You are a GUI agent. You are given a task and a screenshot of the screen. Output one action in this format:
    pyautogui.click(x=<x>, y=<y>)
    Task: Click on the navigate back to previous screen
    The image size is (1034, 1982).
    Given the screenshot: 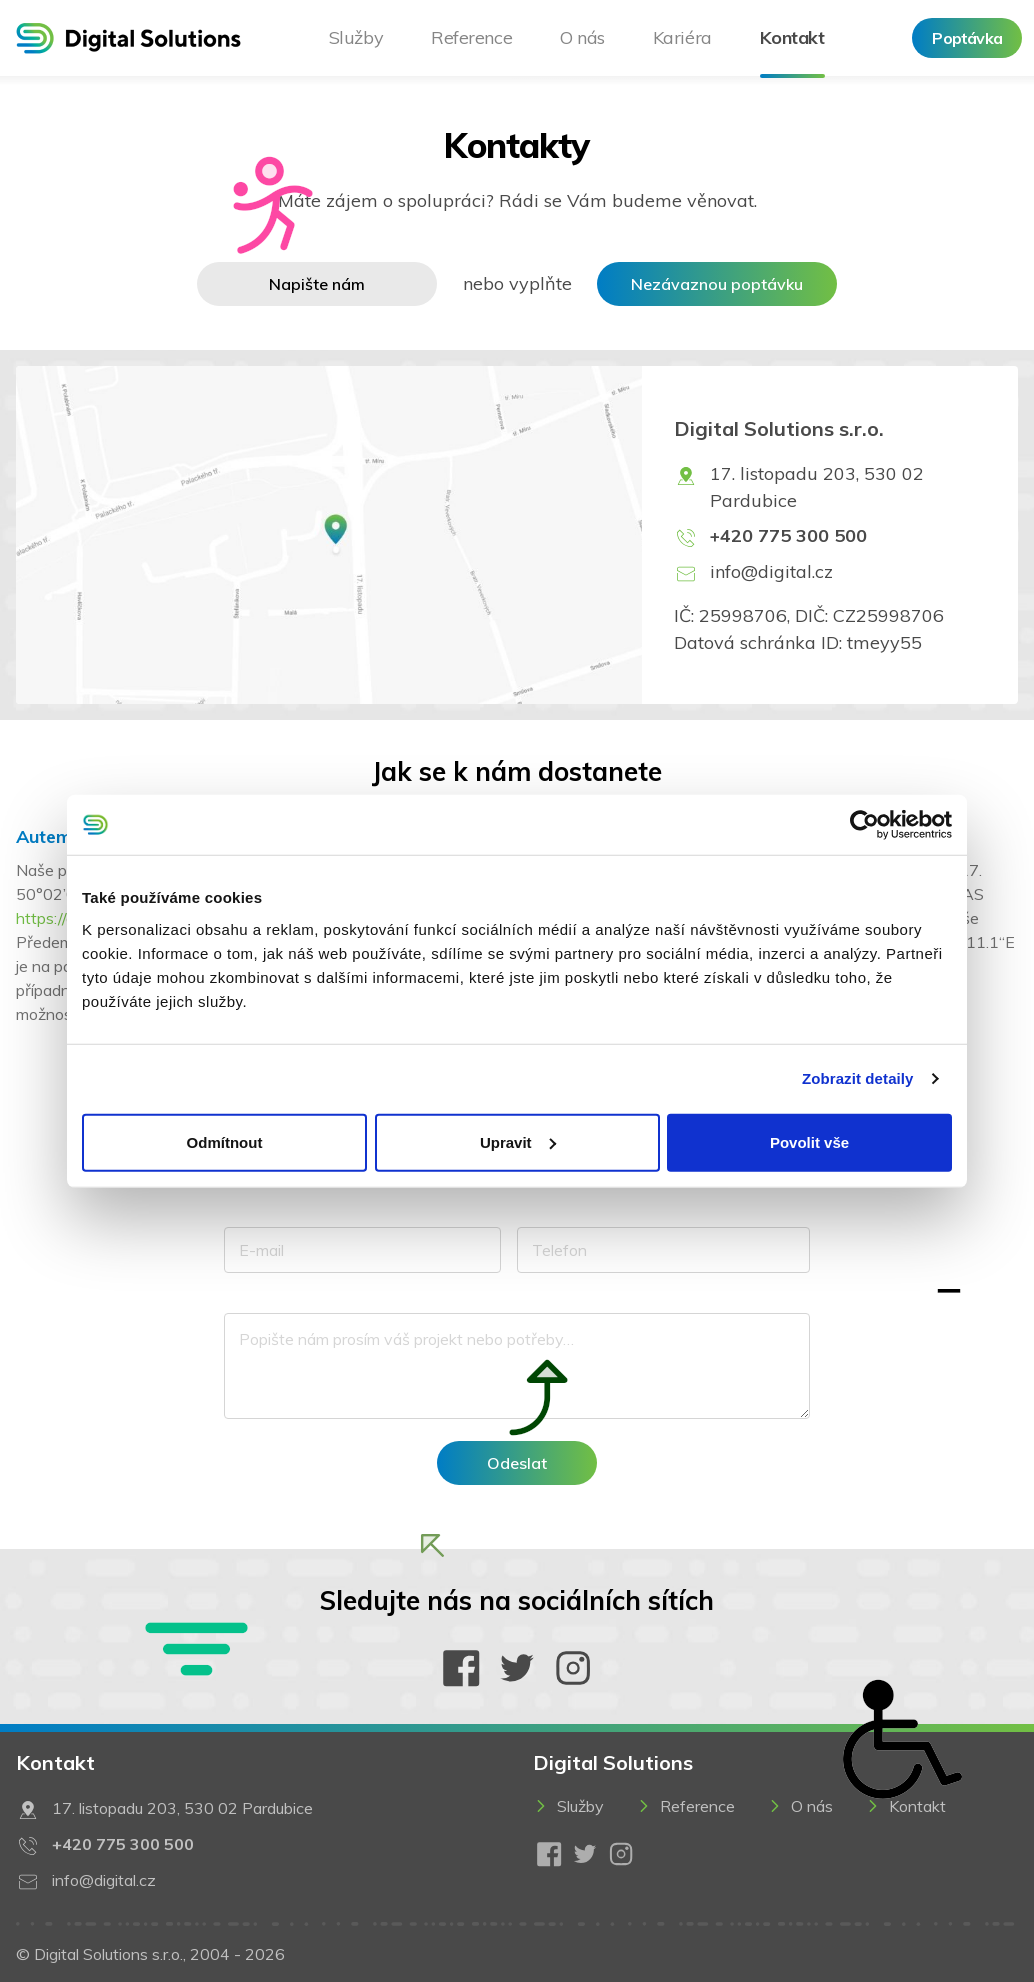 What is the action you would take?
    pyautogui.click(x=432, y=1545)
    